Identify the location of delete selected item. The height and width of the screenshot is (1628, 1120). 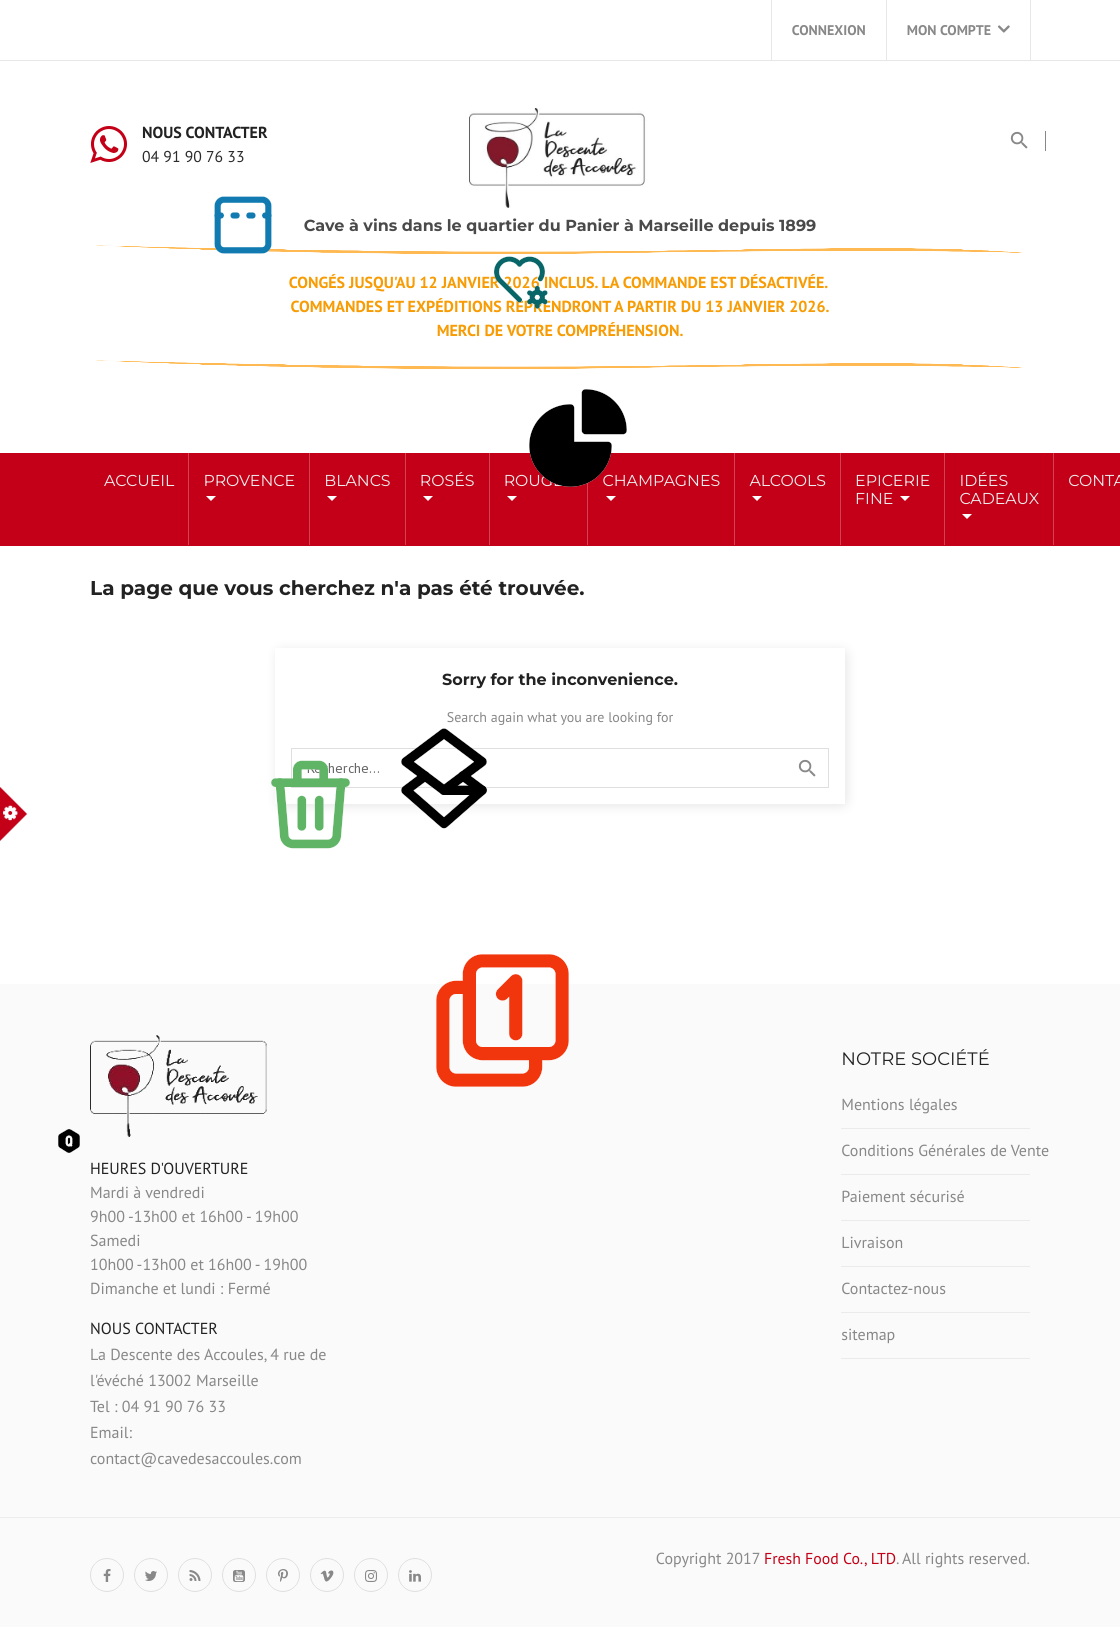
(310, 804).